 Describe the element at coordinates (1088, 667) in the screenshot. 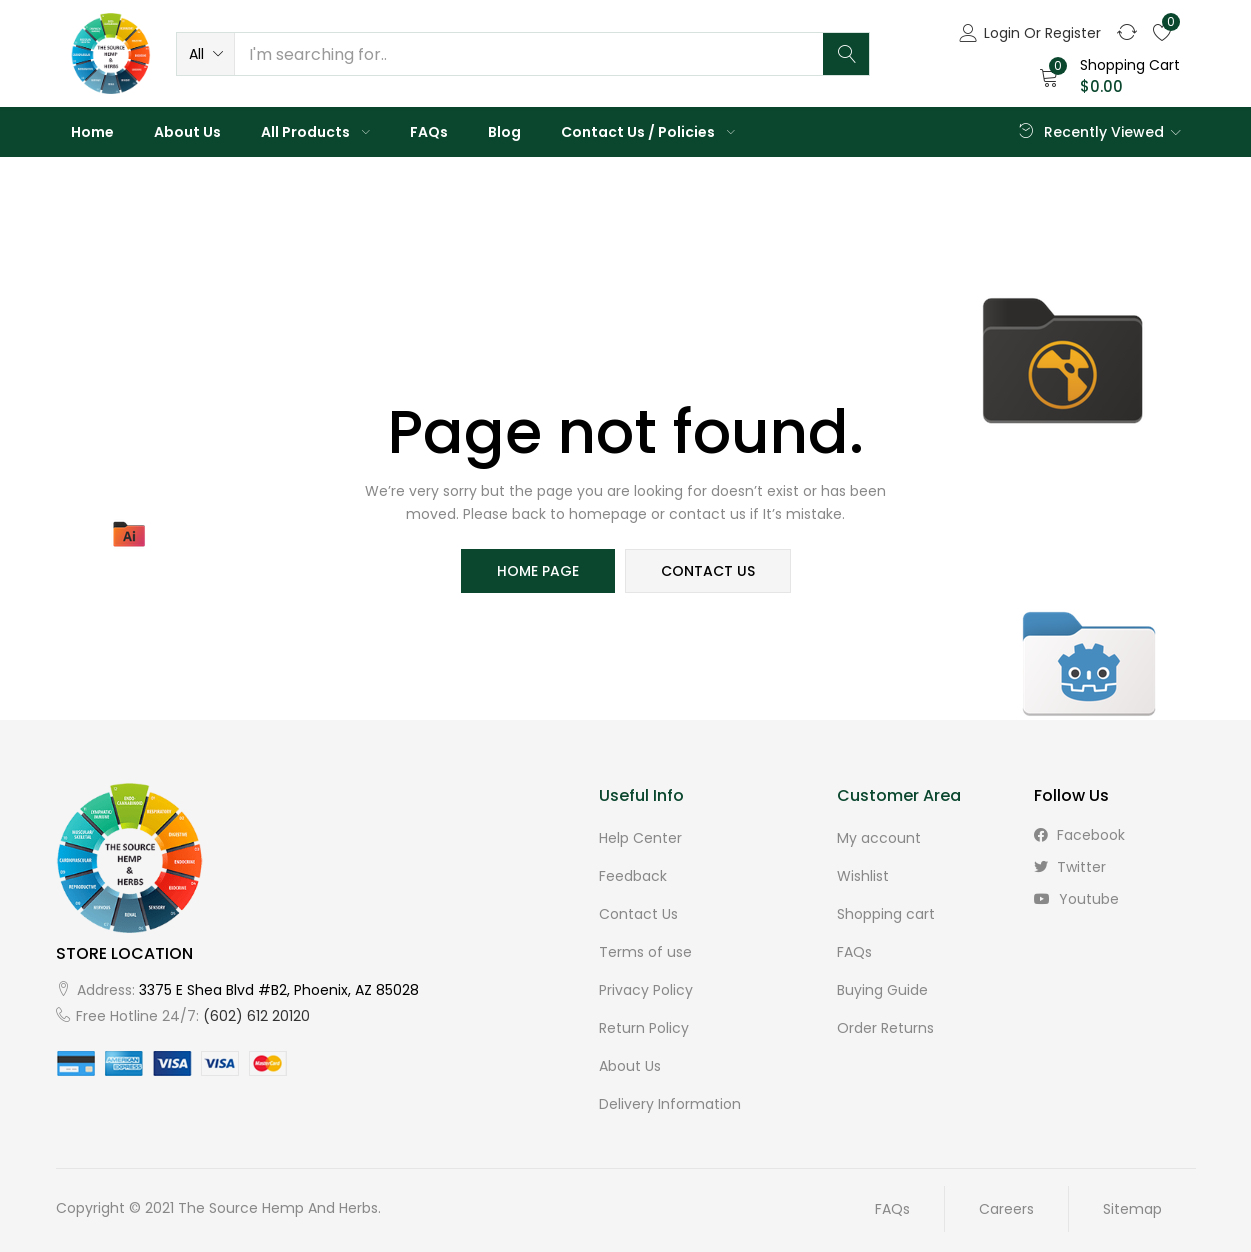

I see `folder containing godot engine project files` at that location.